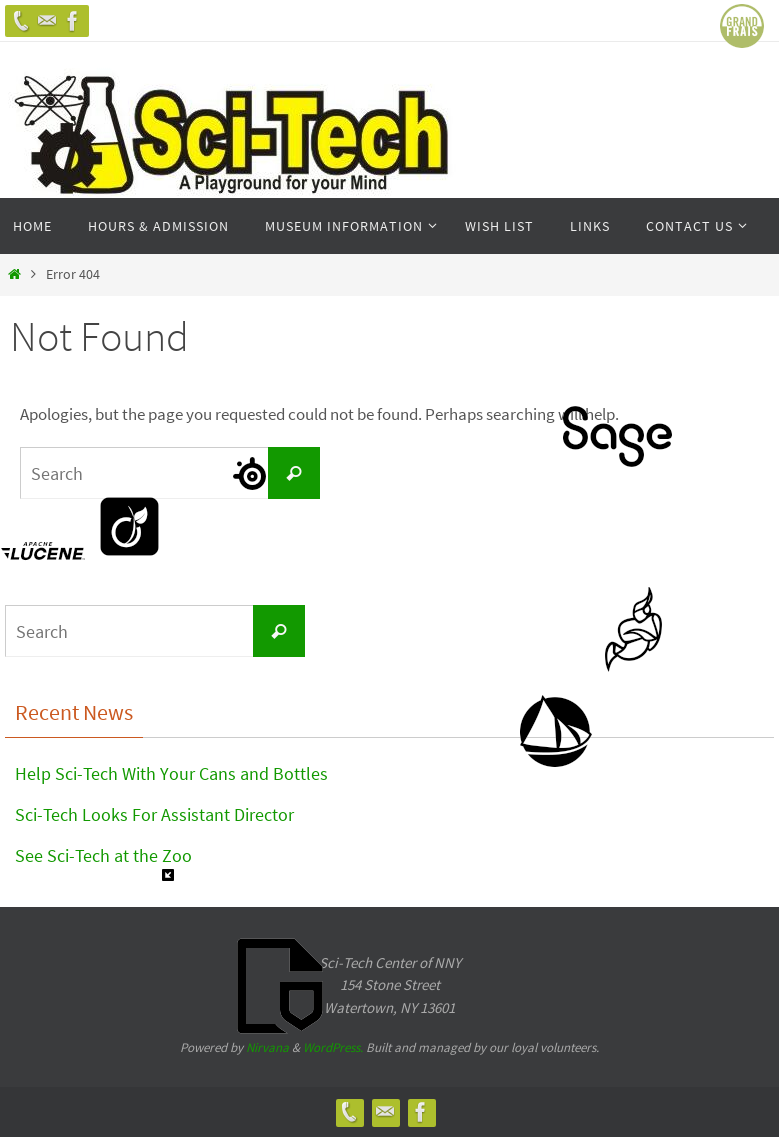  I want to click on sage software logo, so click(617, 436).